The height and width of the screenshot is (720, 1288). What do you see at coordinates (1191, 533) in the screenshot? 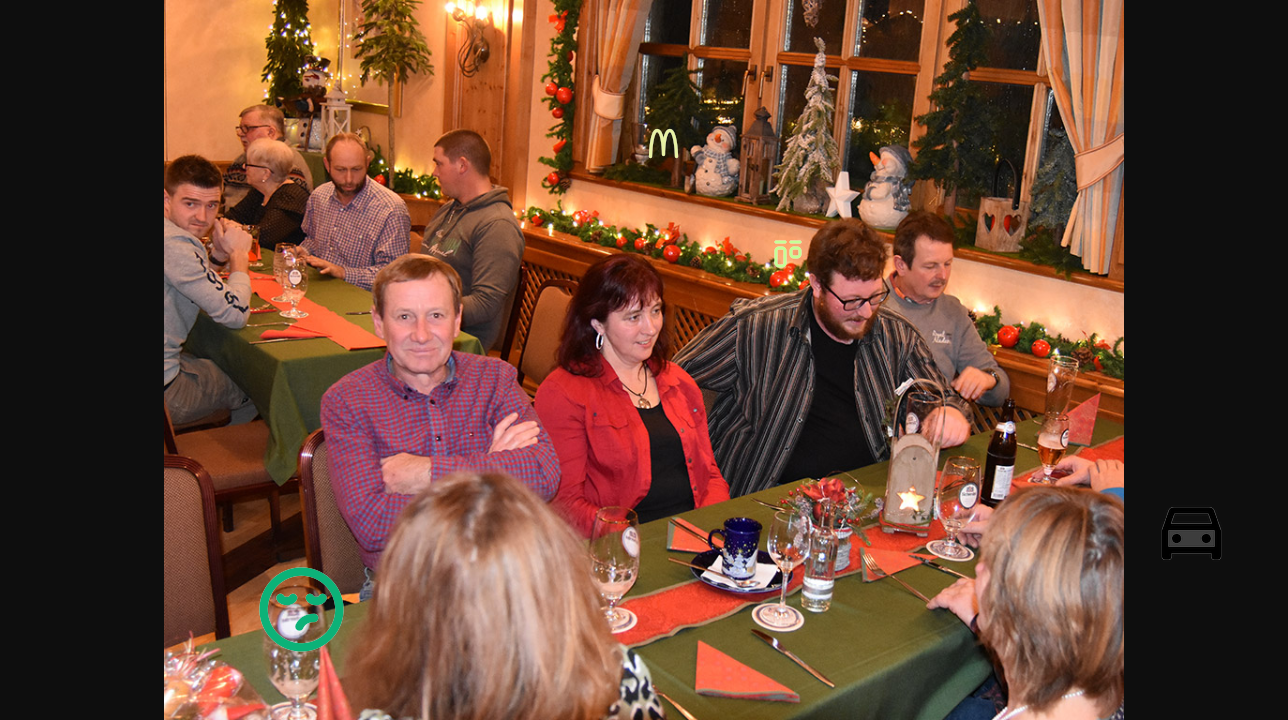
I see `time to leave reminder for your commute` at bounding box center [1191, 533].